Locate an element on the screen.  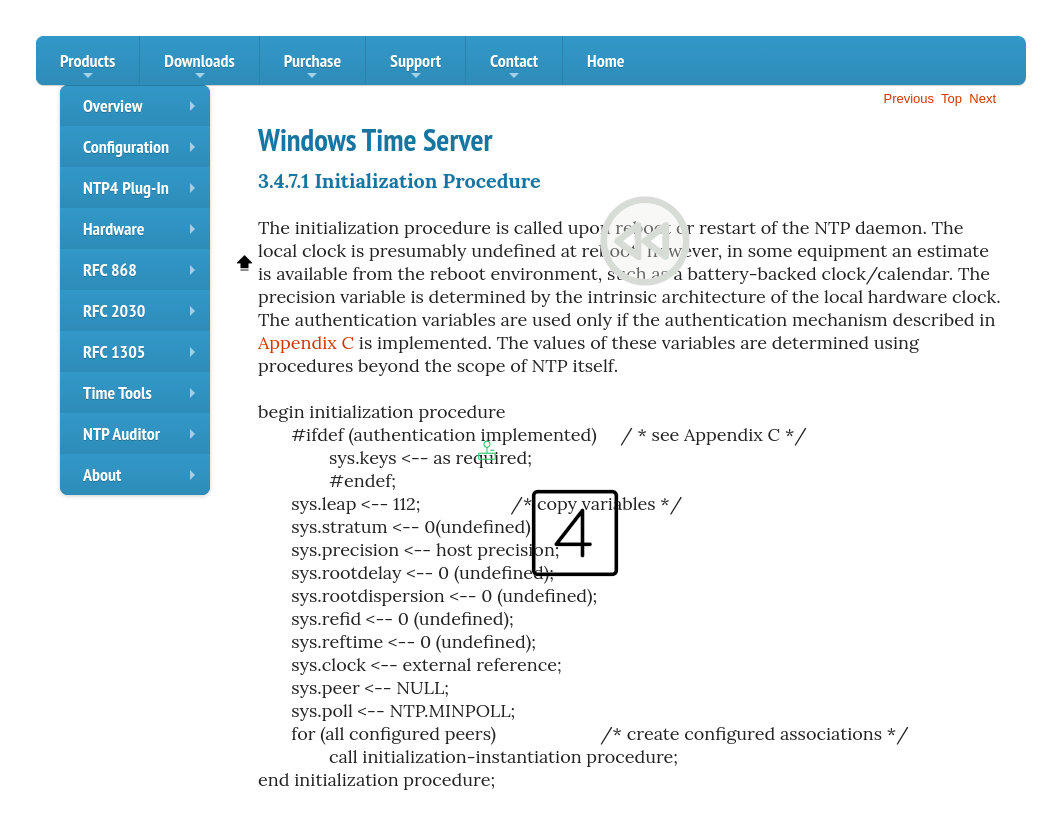
access gaming or controller settings is located at coordinates (487, 451).